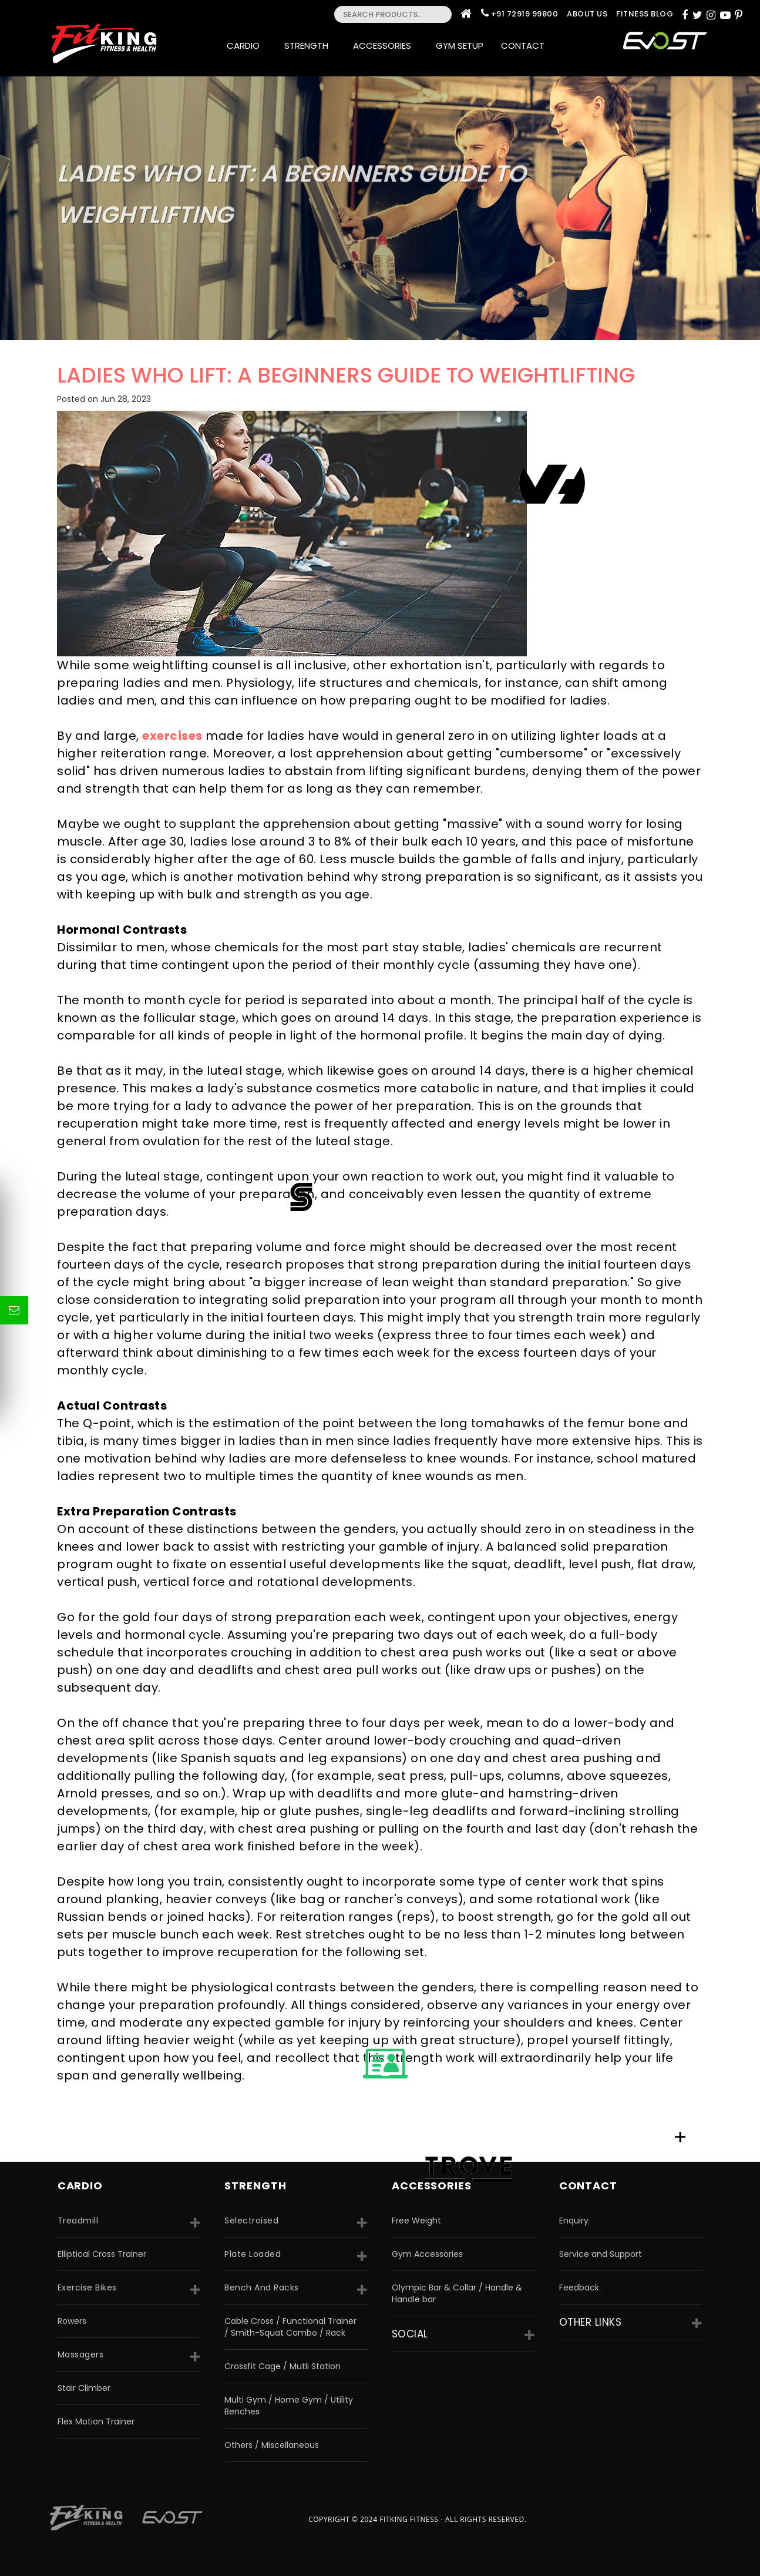 The image size is (760, 2576). I want to click on open zoiper VoIP calling app, so click(265, 460).